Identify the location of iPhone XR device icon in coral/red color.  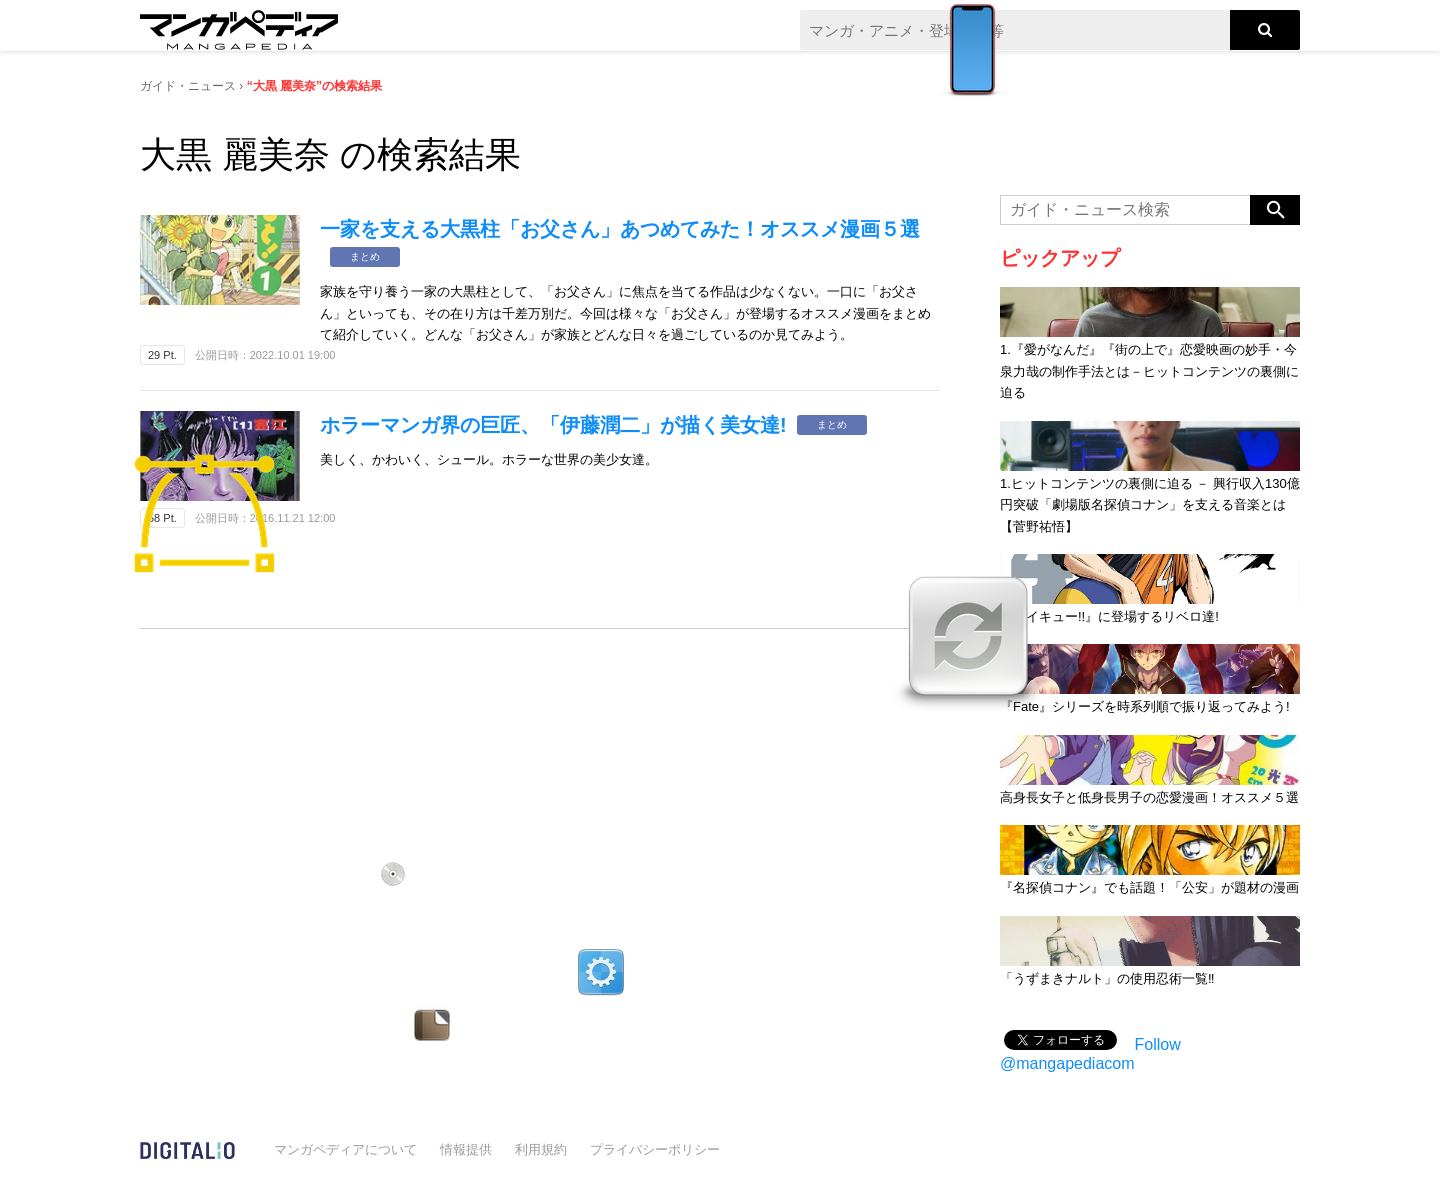
(972, 50).